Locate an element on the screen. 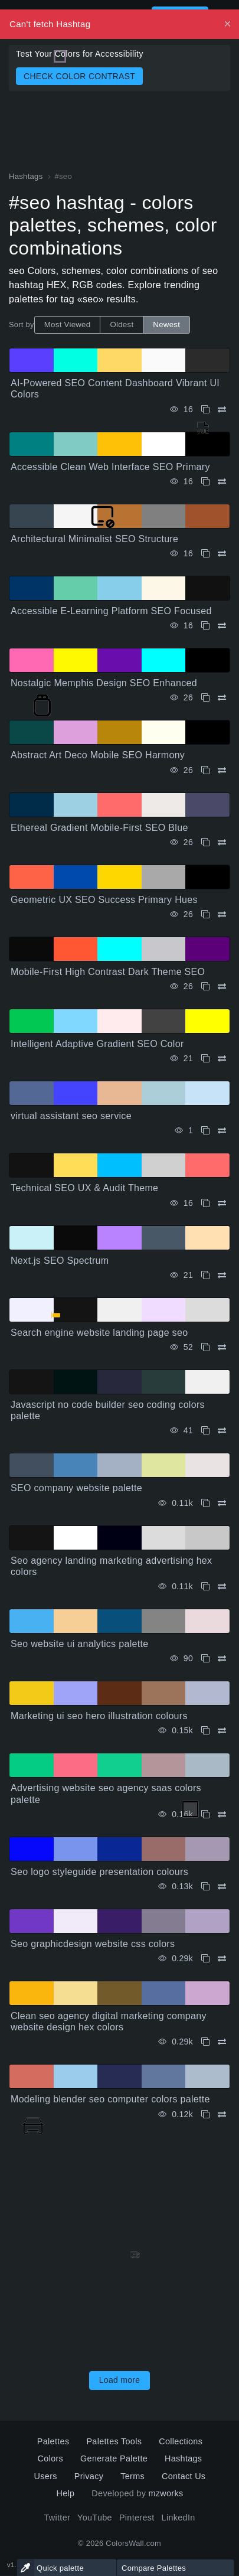  stop media playback is located at coordinates (190, 1809).